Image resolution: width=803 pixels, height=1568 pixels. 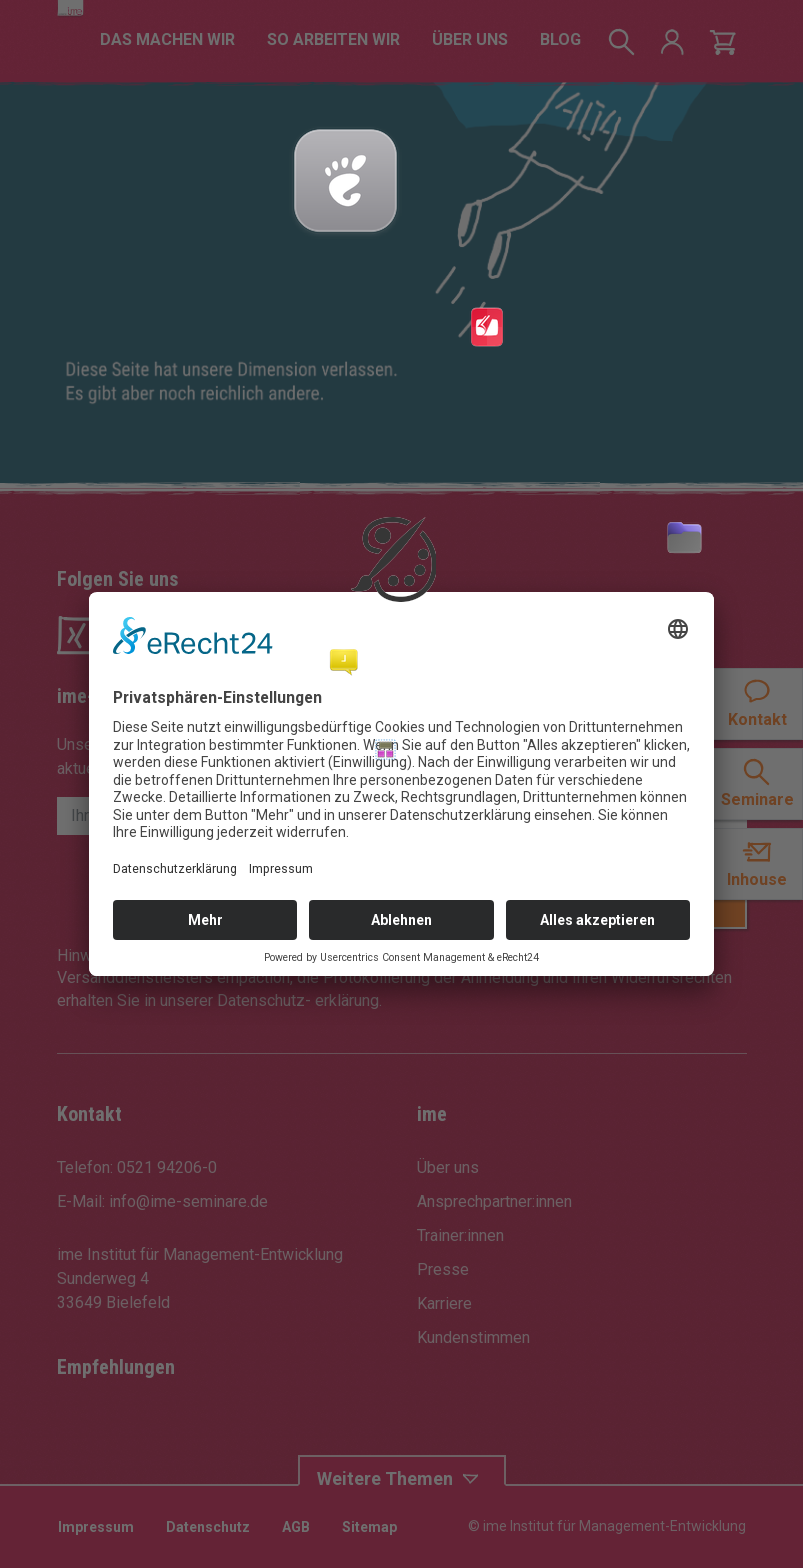 I want to click on select all items in the current view, so click(x=385, y=749).